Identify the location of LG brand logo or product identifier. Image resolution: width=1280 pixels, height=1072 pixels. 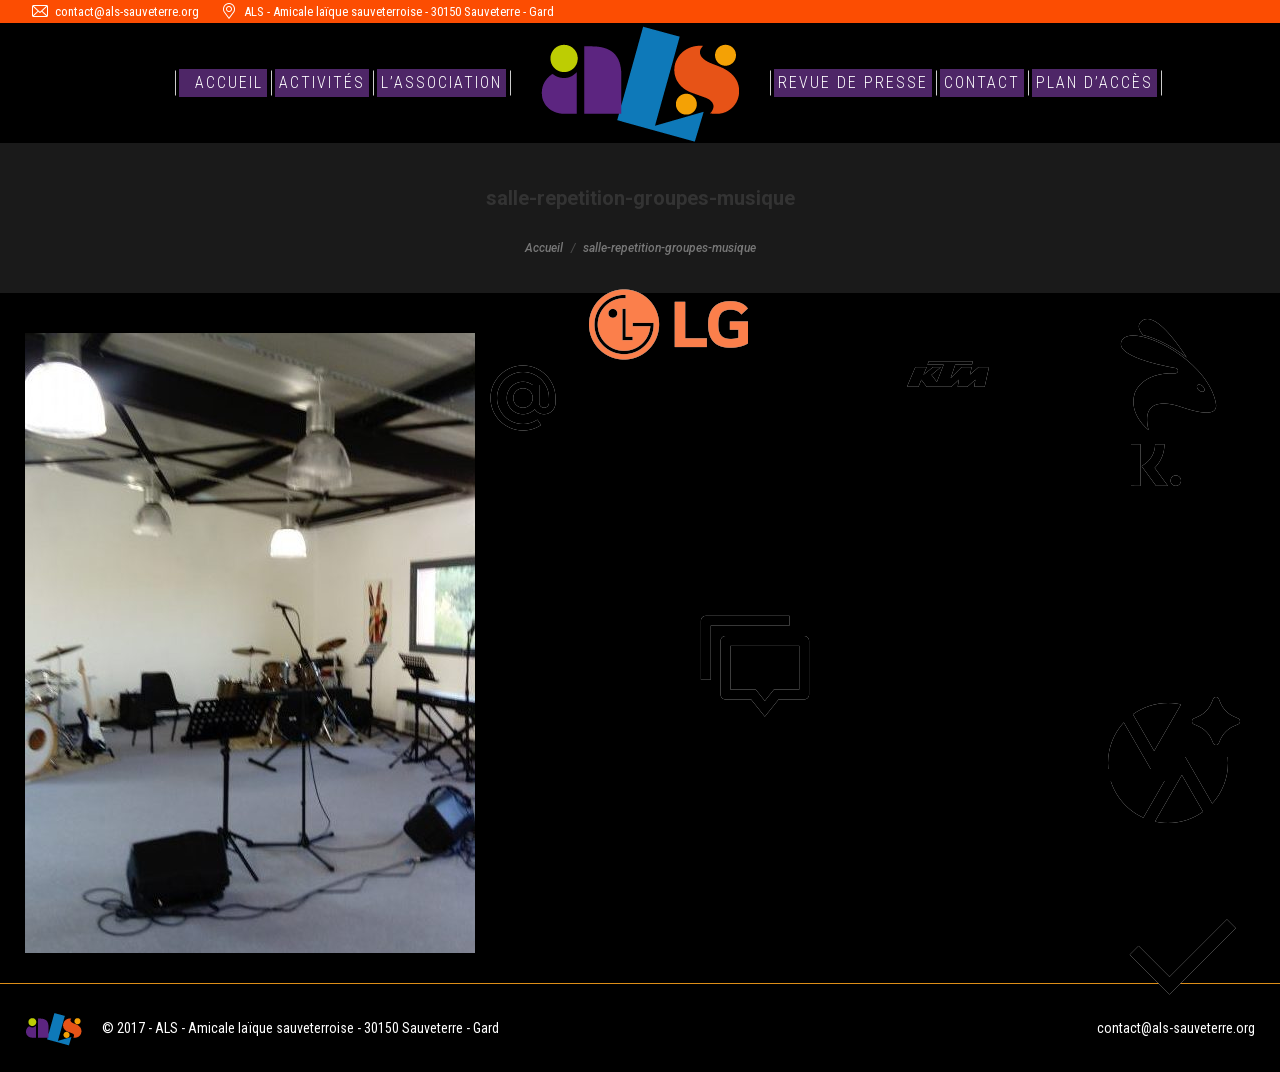
(668, 324).